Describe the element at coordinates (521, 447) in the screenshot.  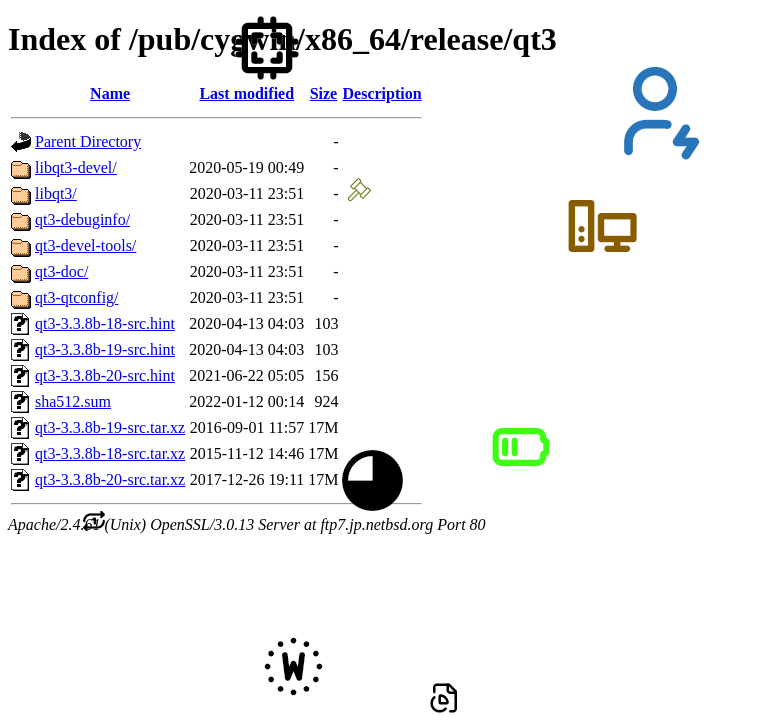
I see `indicates low battery level` at that location.